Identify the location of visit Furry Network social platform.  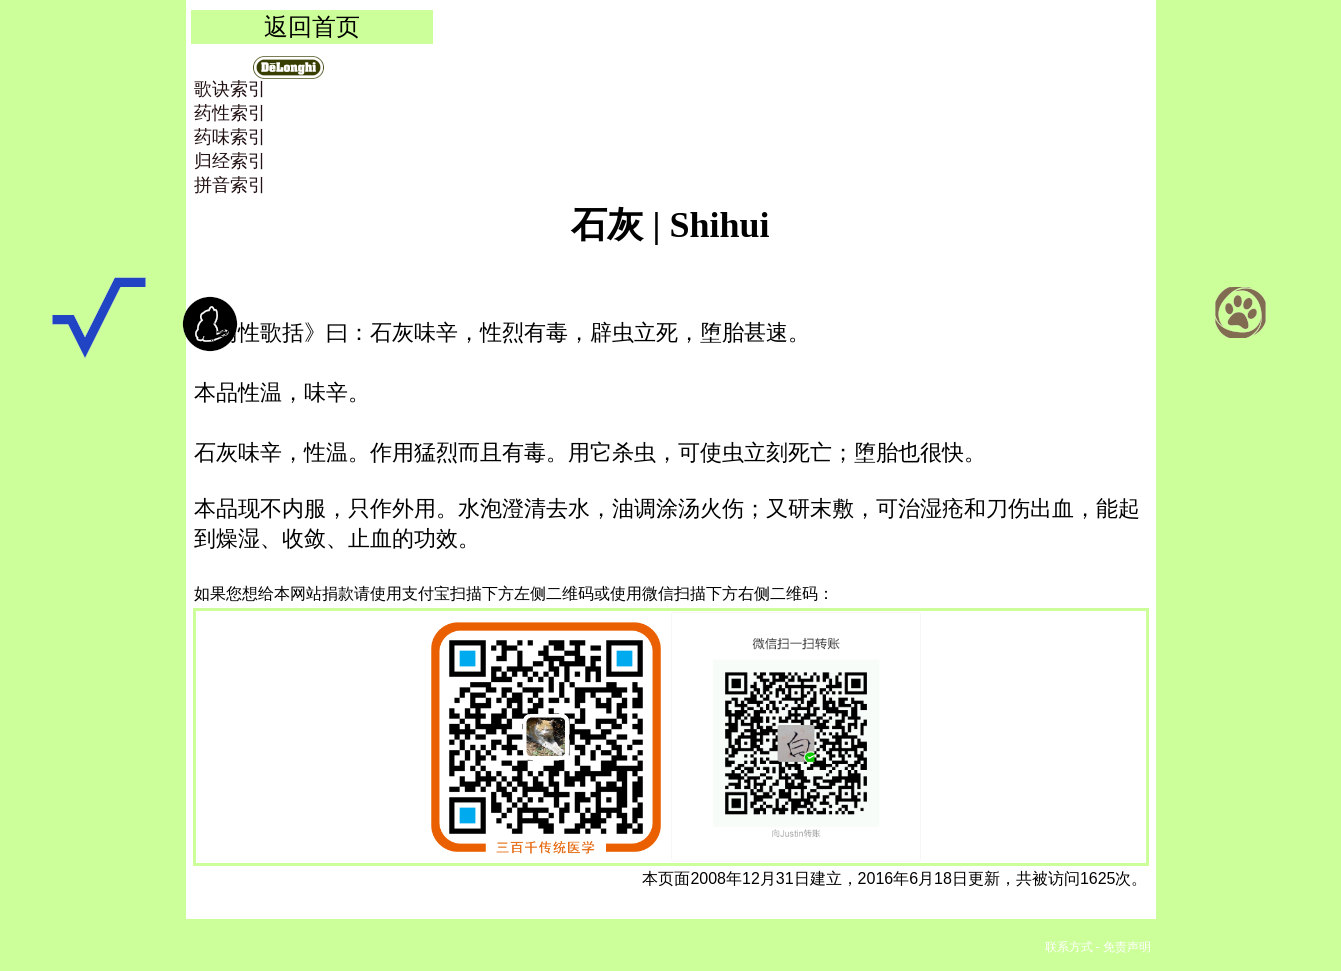
(1240, 312).